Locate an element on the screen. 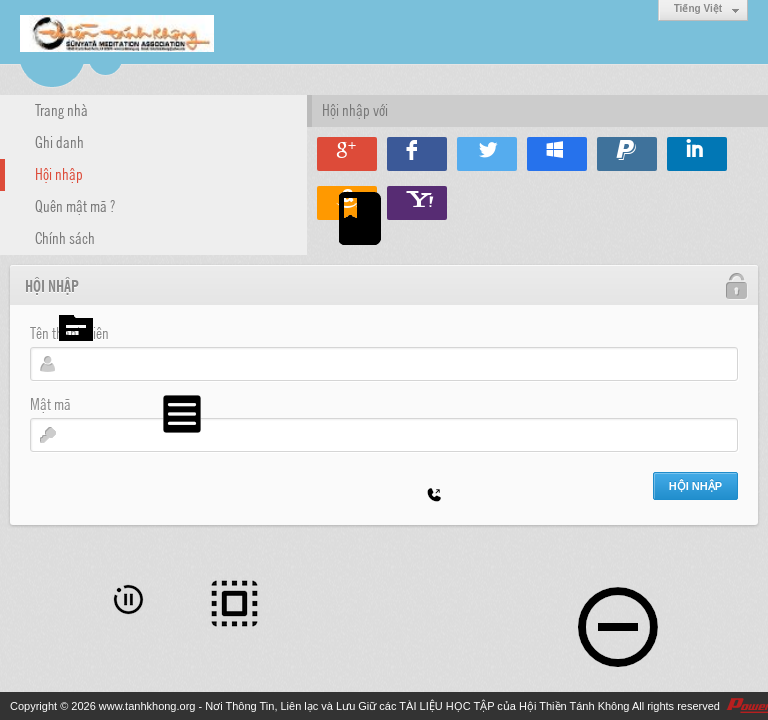 Image resolution: width=768 pixels, height=720 pixels. access your bookmarked content is located at coordinates (359, 218).